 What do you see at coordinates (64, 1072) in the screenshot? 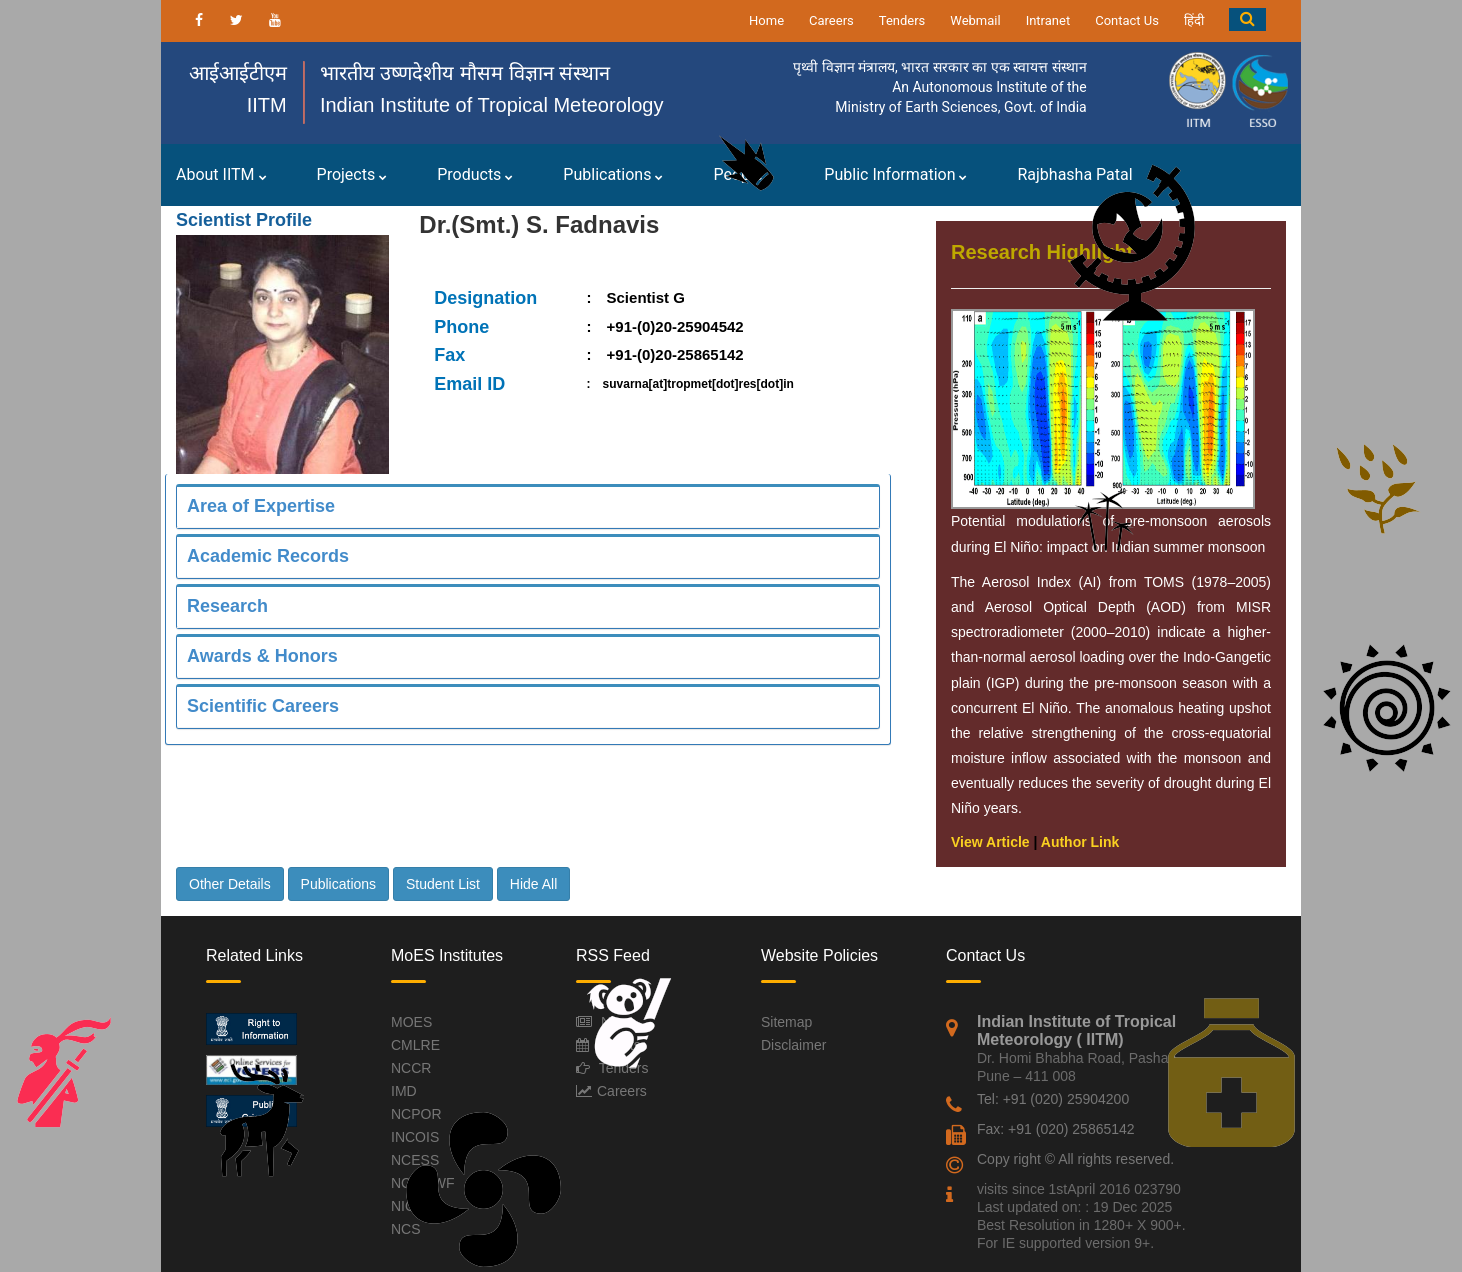
I see `select ninja character class` at bounding box center [64, 1072].